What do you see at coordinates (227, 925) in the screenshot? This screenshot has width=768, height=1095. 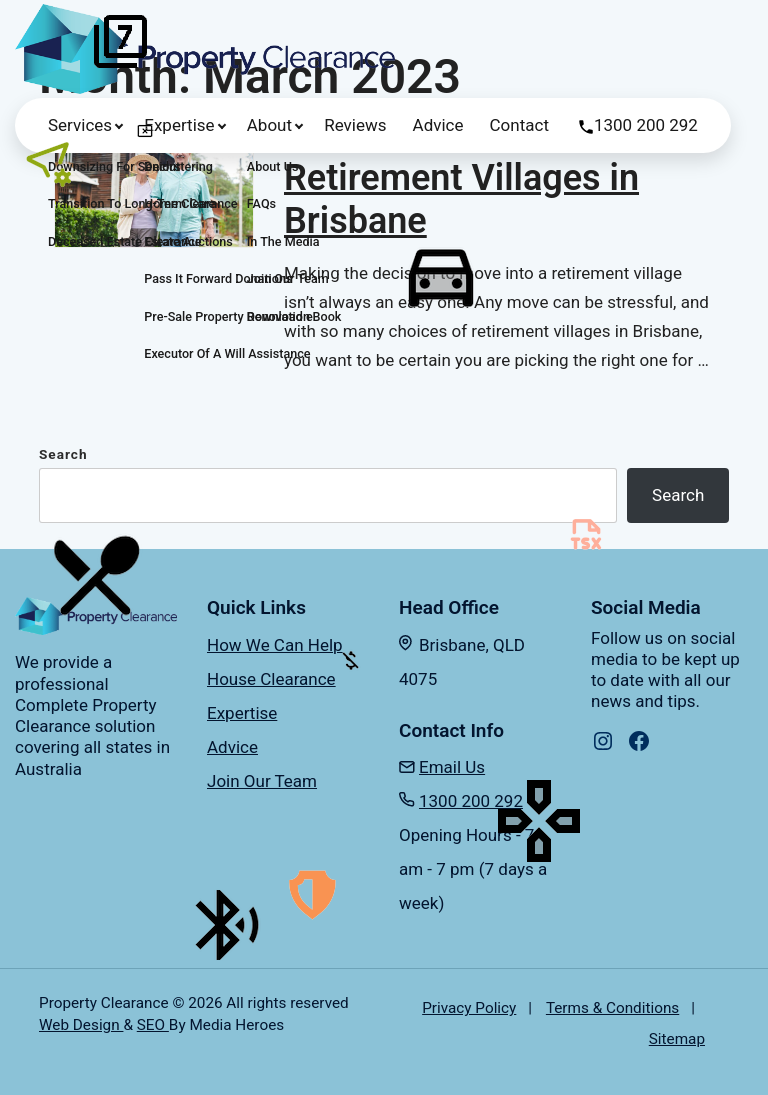 I see `searching for nearby bluetooth devices` at bounding box center [227, 925].